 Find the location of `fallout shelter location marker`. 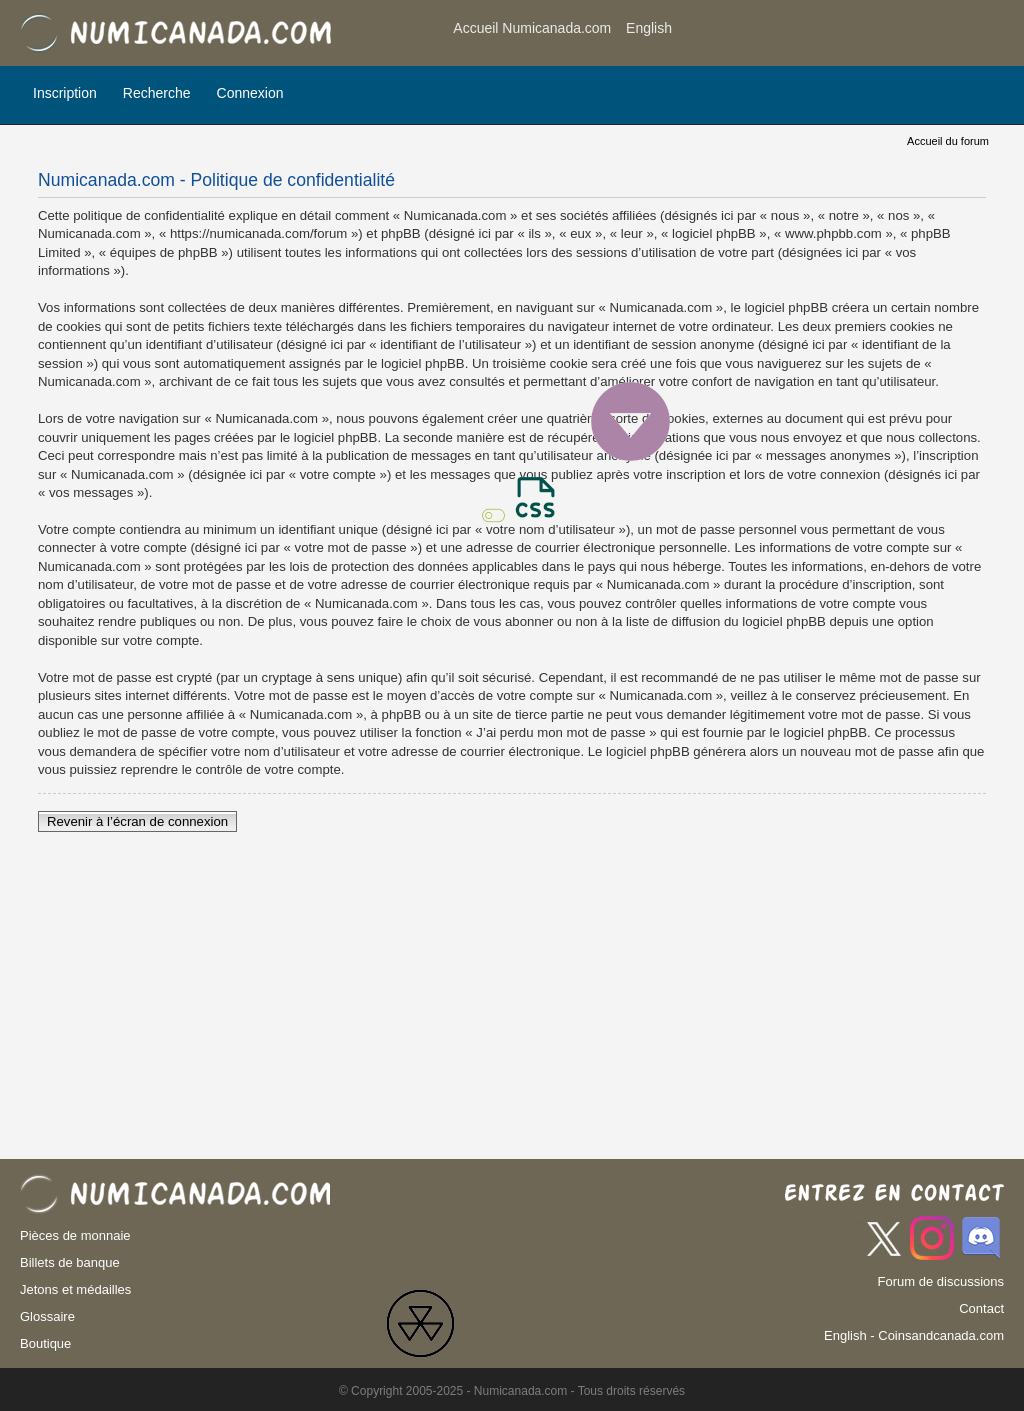

fallout shelter location marker is located at coordinates (420, 1323).